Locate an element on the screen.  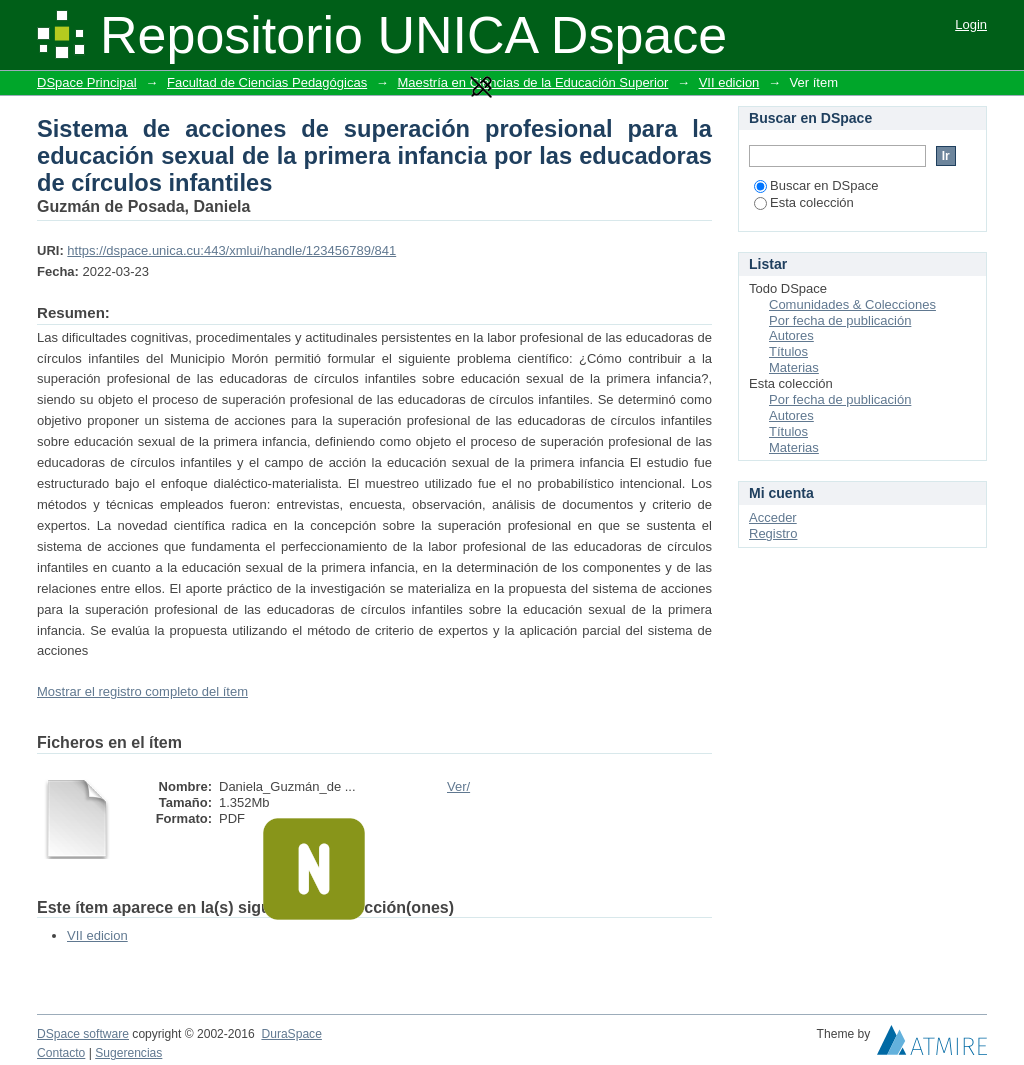
indicates an item starting with the letter N is located at coordinates (314, 869).